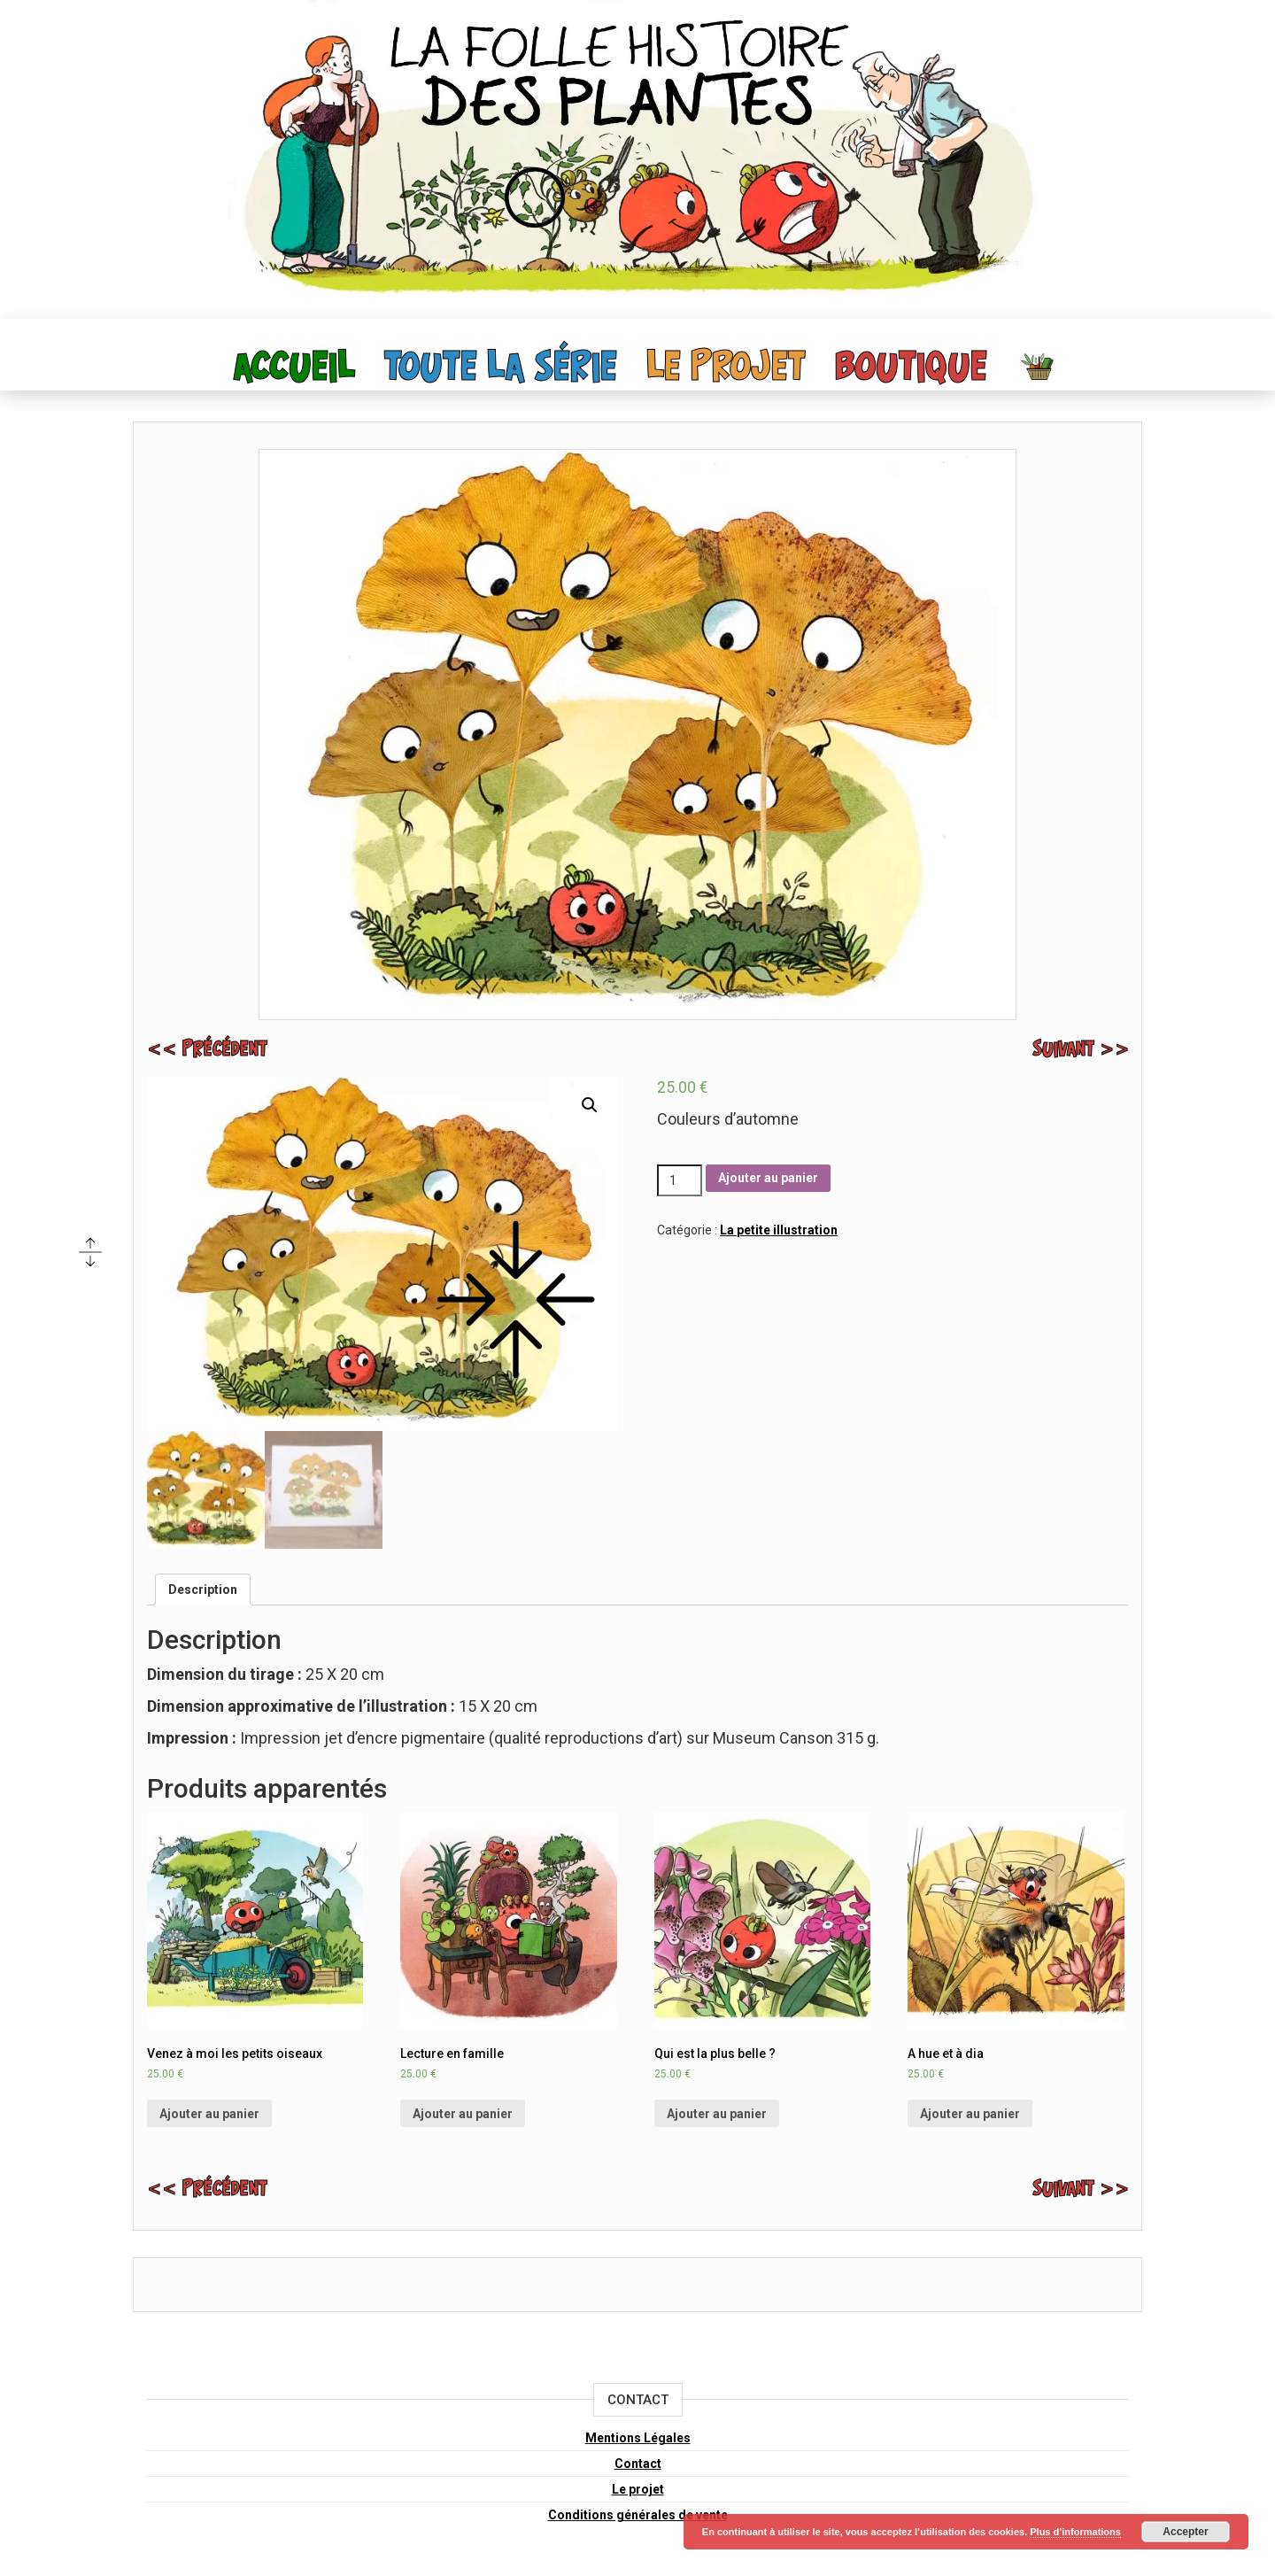 This screenshot has width=1275, height=2576. Describe the element at coordinates (535, 197) in the screenshot. I see `unselected radio button or checkbox option` at that location.